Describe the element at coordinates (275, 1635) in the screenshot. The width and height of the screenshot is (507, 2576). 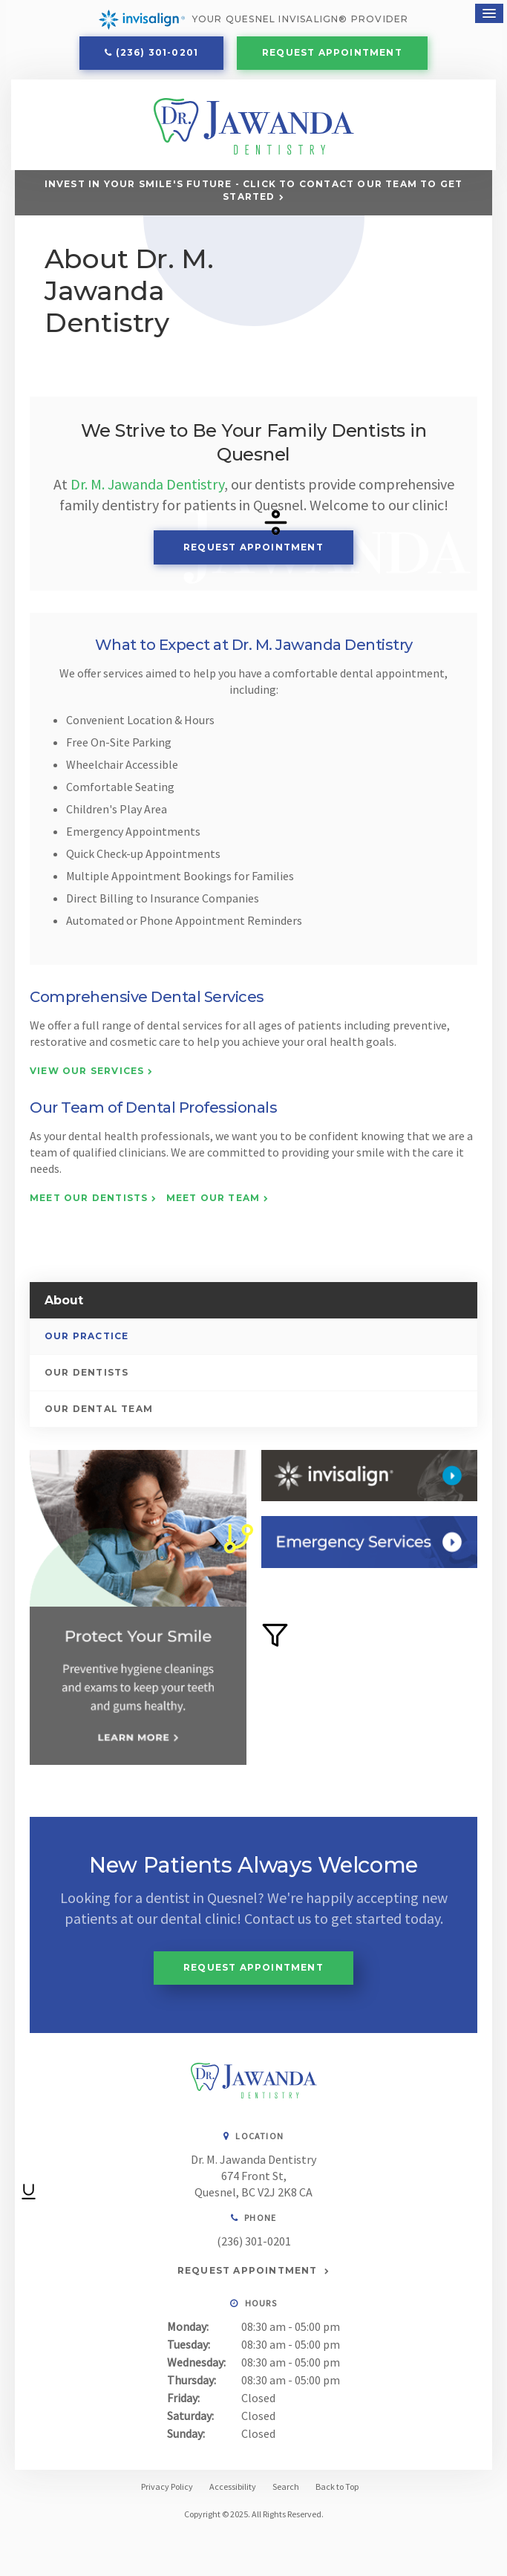
I see `filter or sort content` at that location.